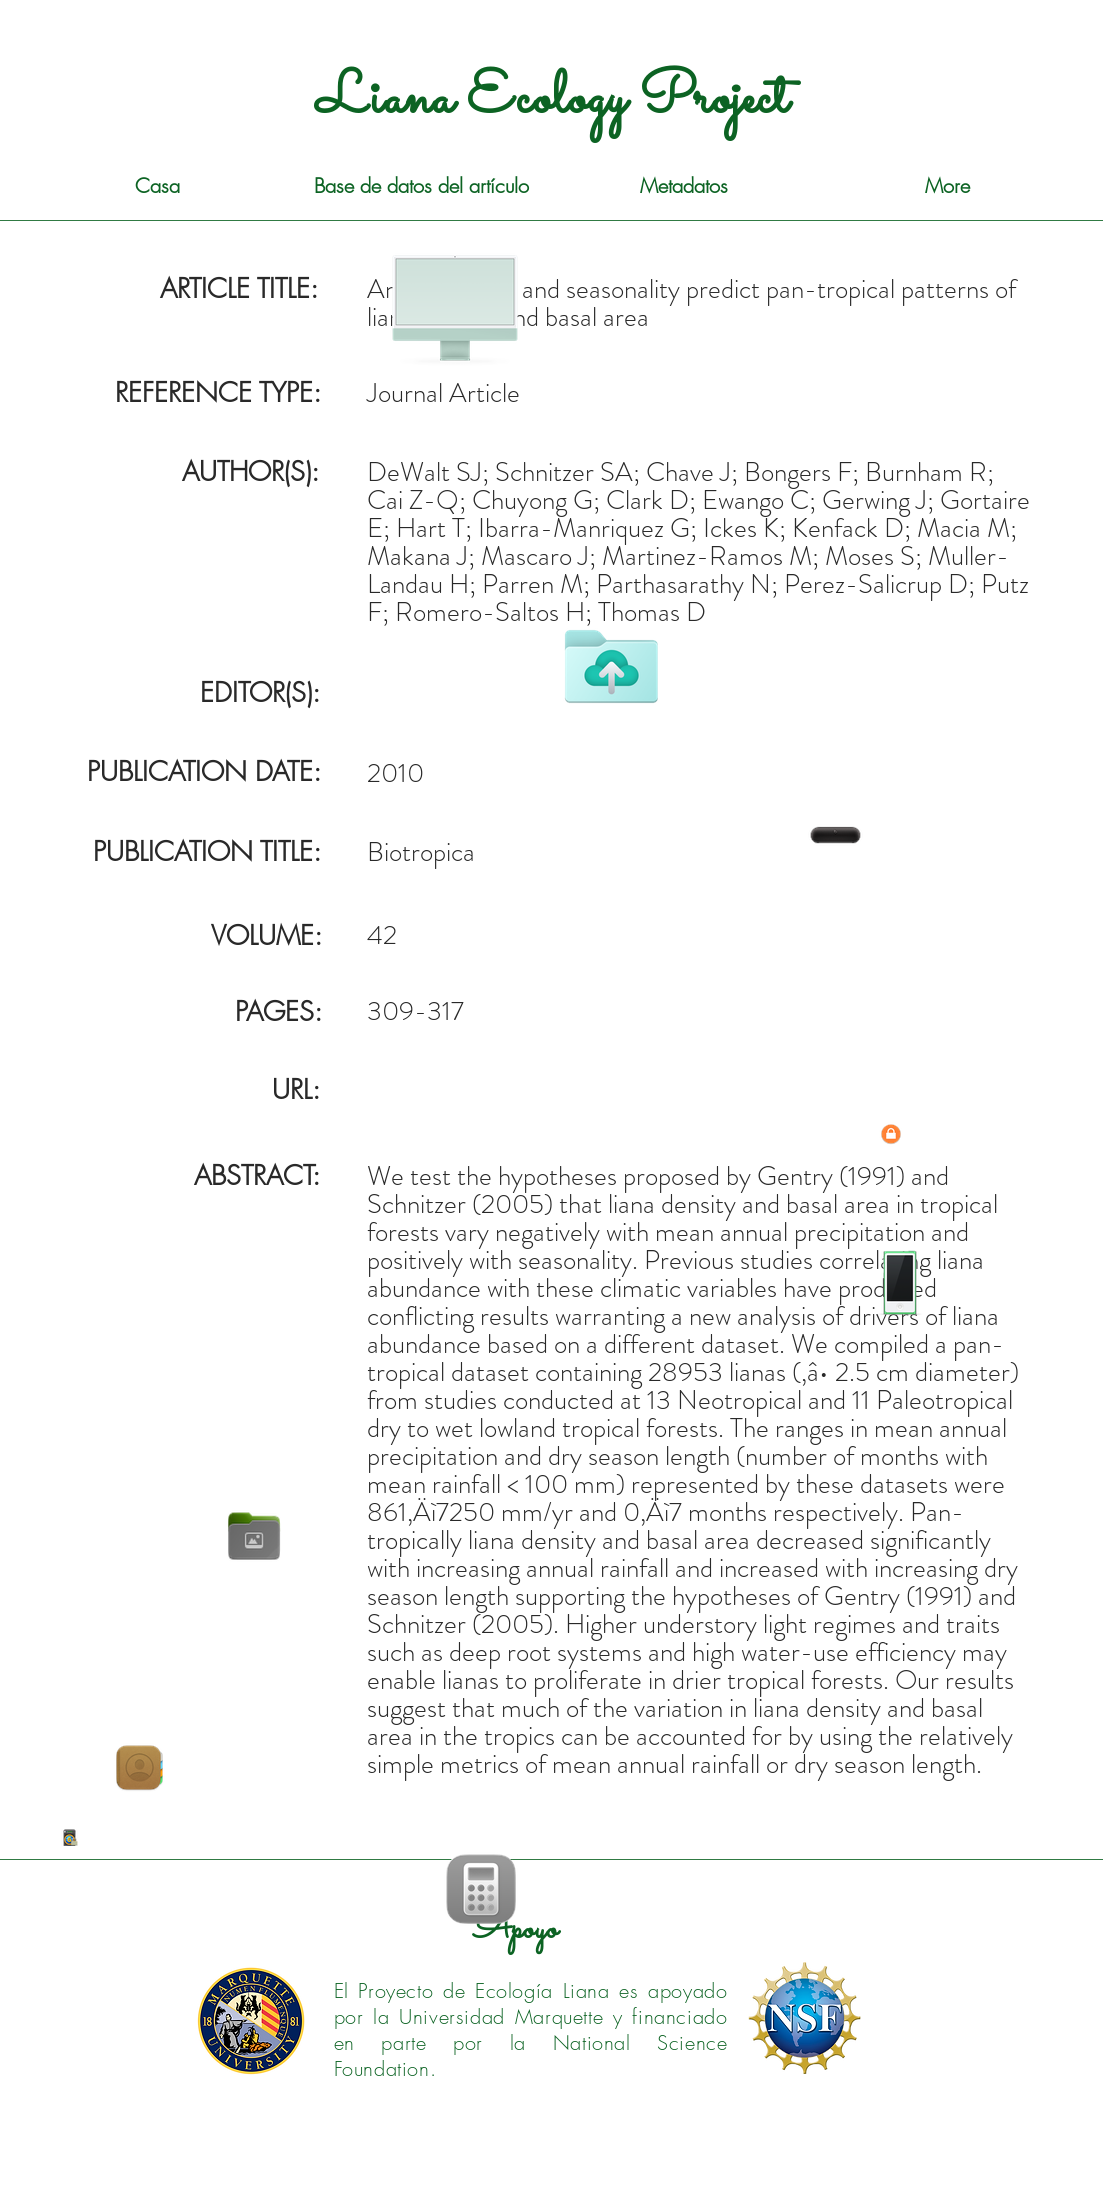 This screenshot has width=1103, height=2194. What do you see at coordinates (254, 1536) in the screenshot?
I see `open your pictures folder` at bounding box center [254, 1536].